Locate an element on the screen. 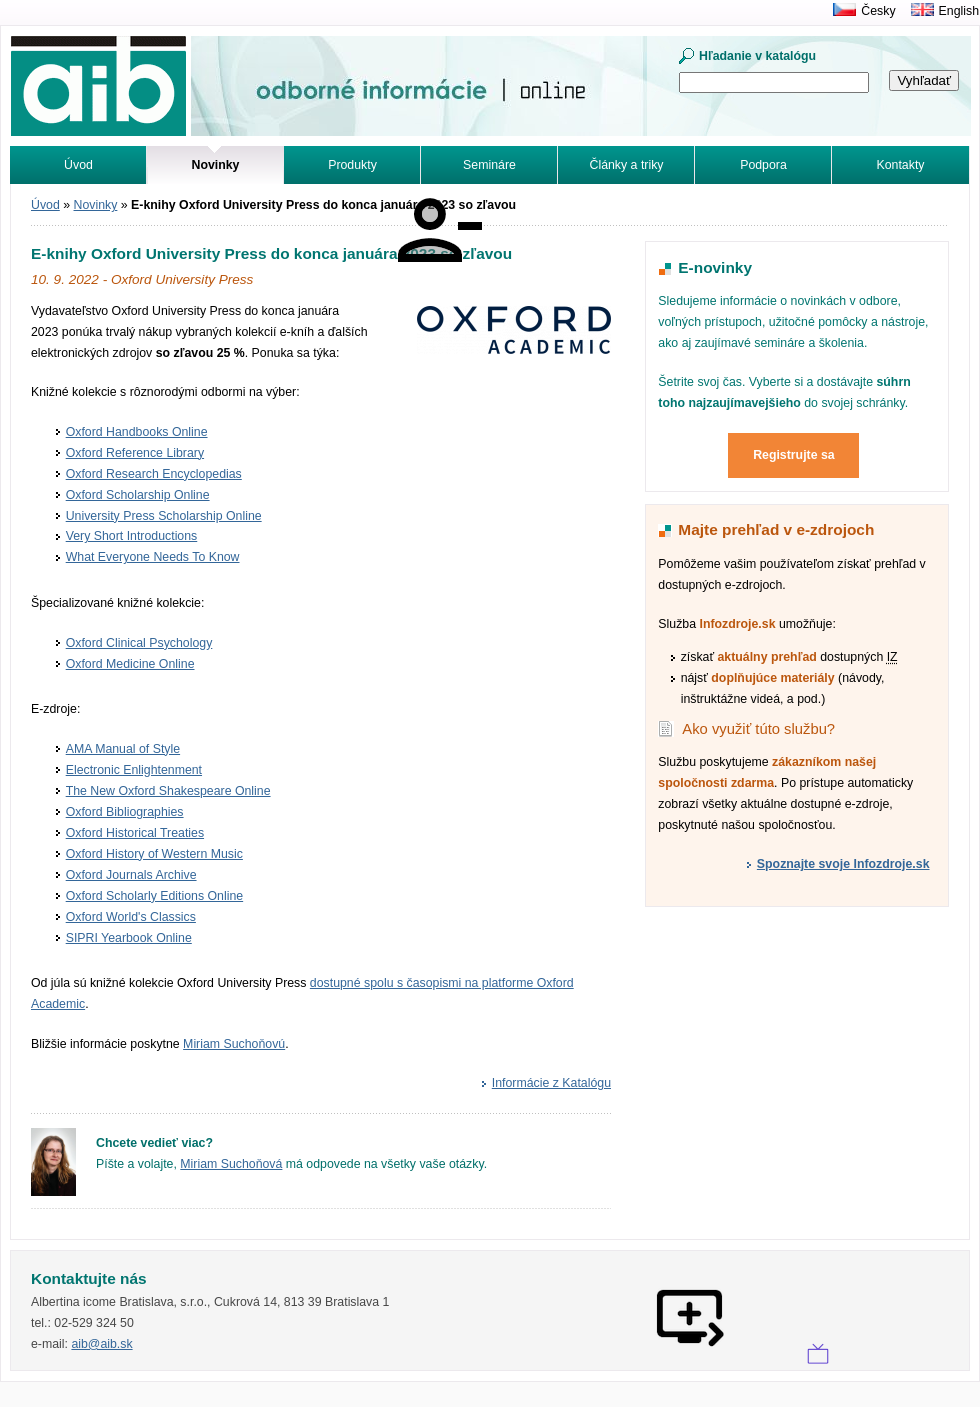 The image size is (980, 1407). access tv or video streaming content is located at coordinates (818, 1355).